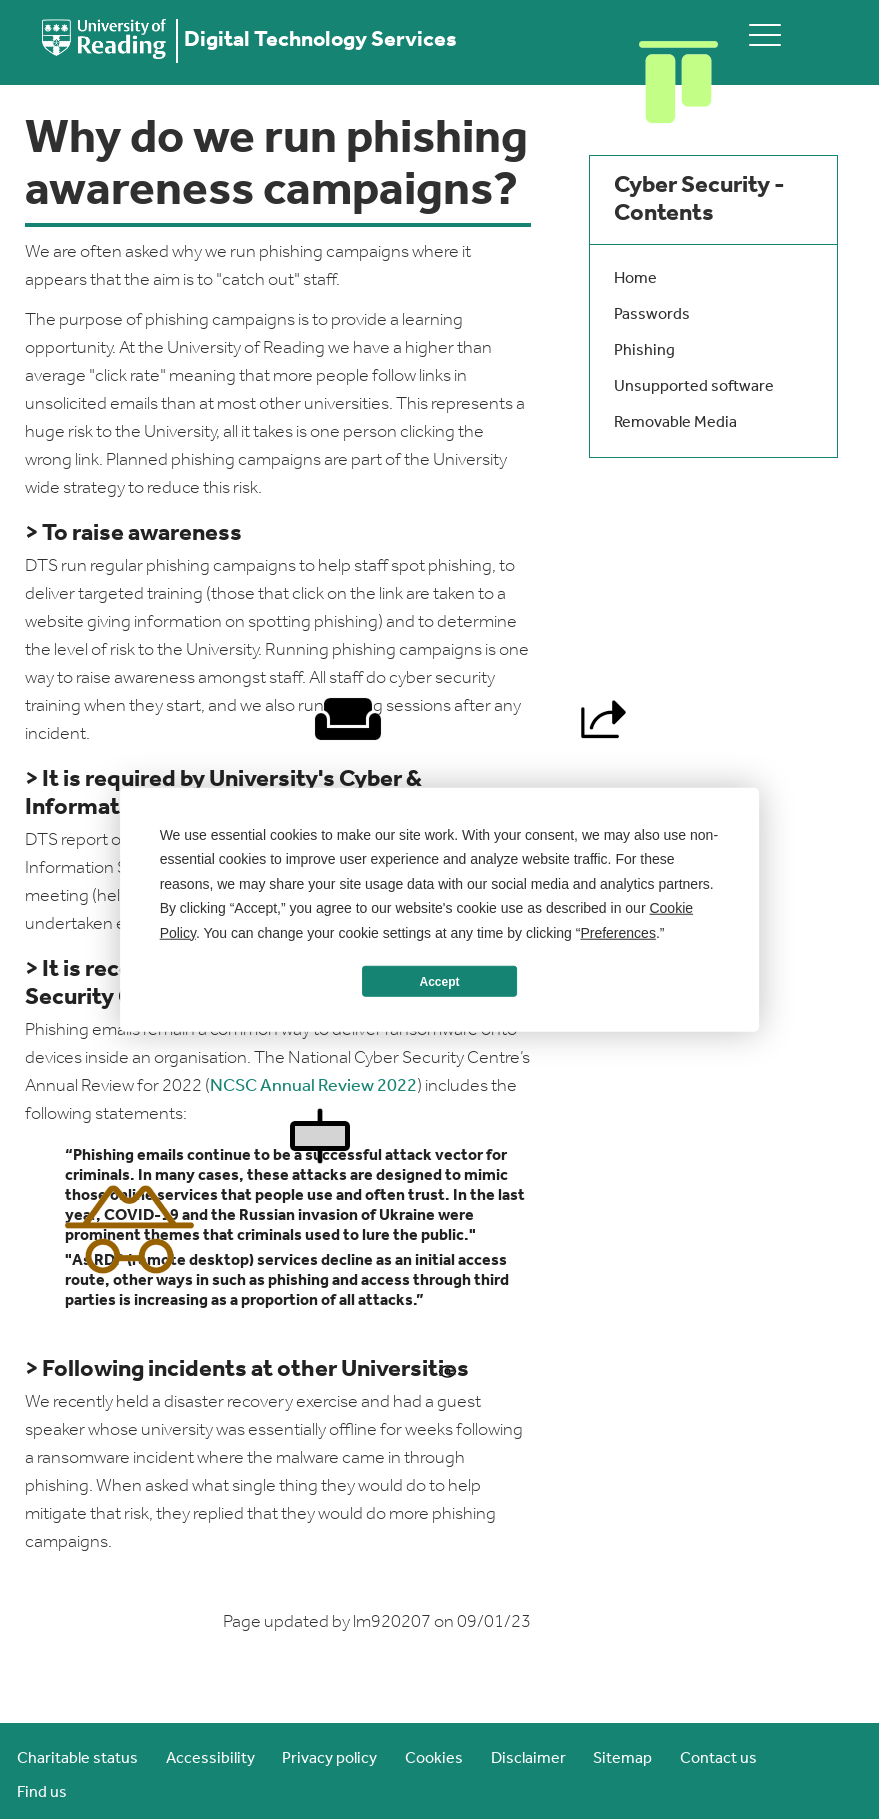  I want to click on enable incognito or private browsing mode, so click(129, 1229).